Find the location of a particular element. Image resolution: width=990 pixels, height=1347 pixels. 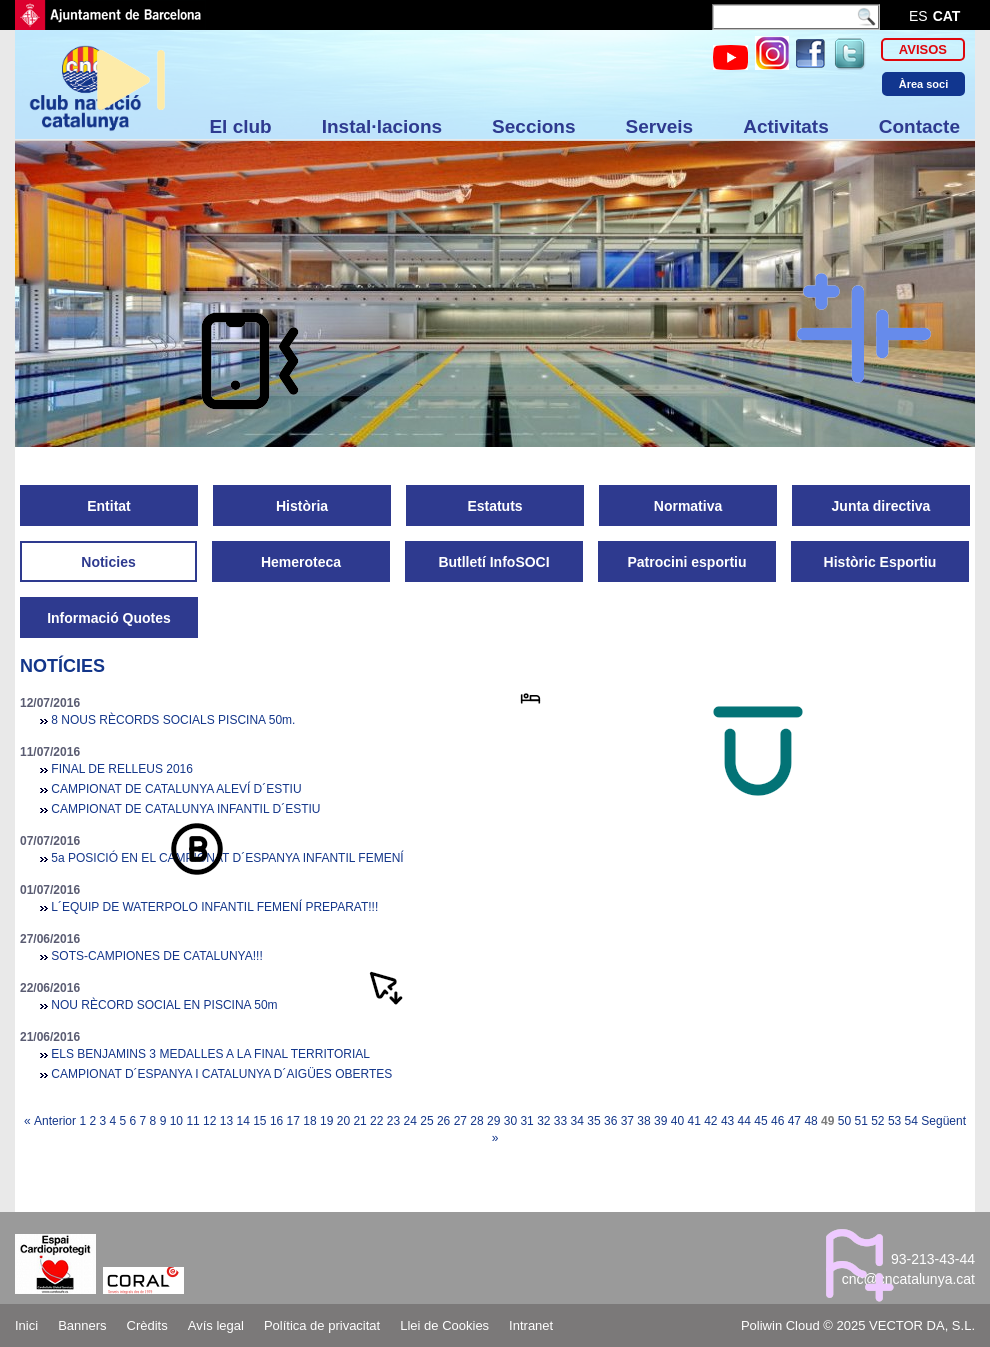

scroll or navigate downward is located at coordinates (384, 986).